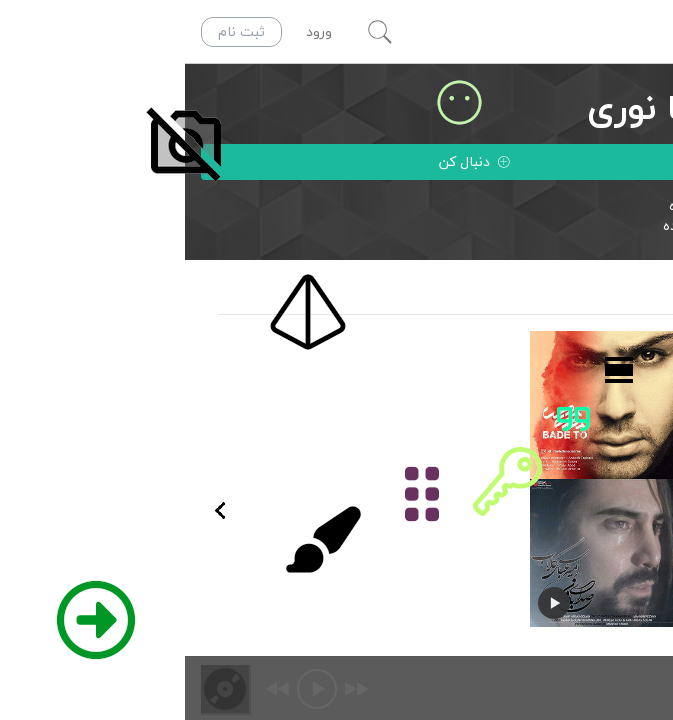  I want to click on drag to reorder items vertically, so click(422, 494).